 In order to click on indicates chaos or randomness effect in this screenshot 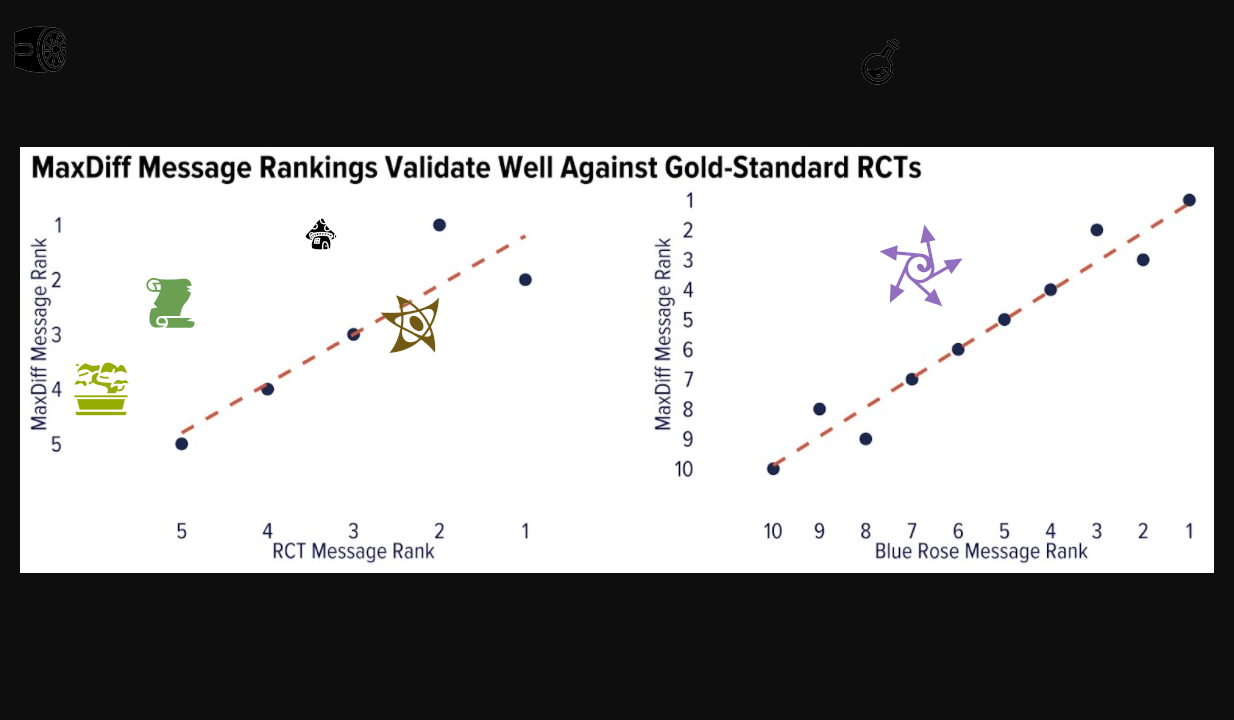, I will do `click(921, 266)`.